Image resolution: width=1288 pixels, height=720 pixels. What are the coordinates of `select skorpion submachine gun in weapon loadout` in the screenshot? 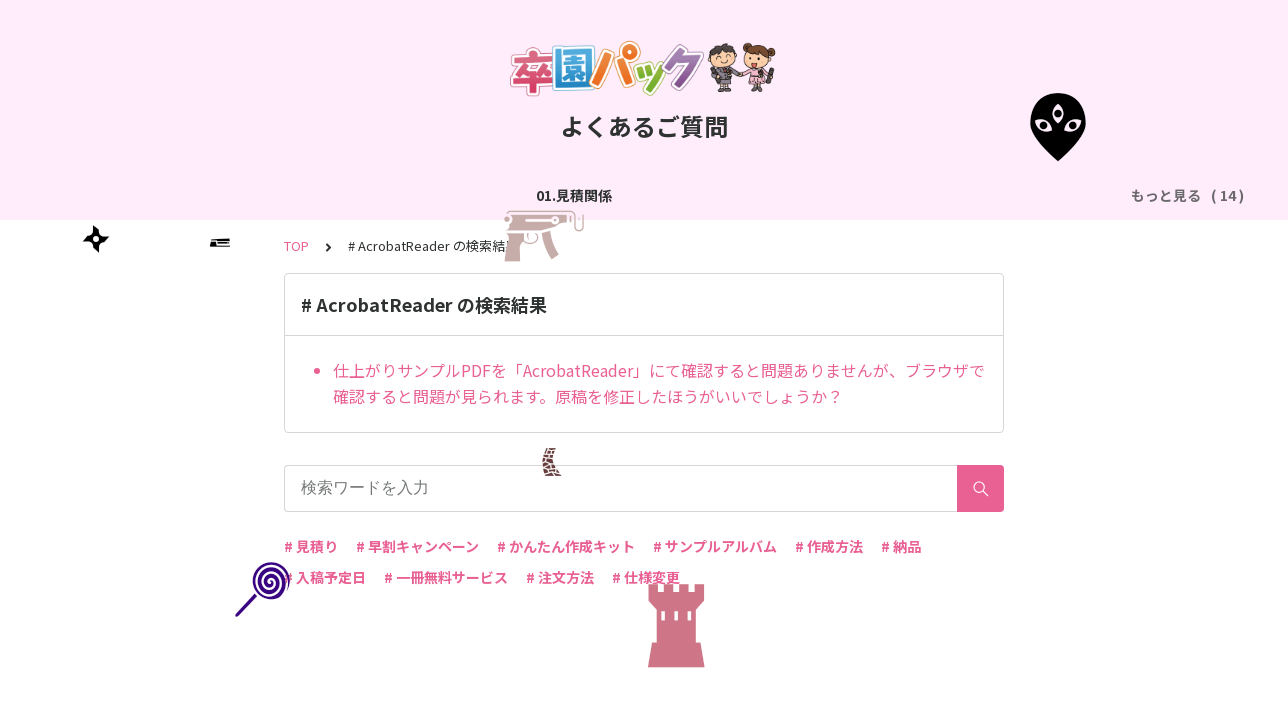 It's located at (544, 236).